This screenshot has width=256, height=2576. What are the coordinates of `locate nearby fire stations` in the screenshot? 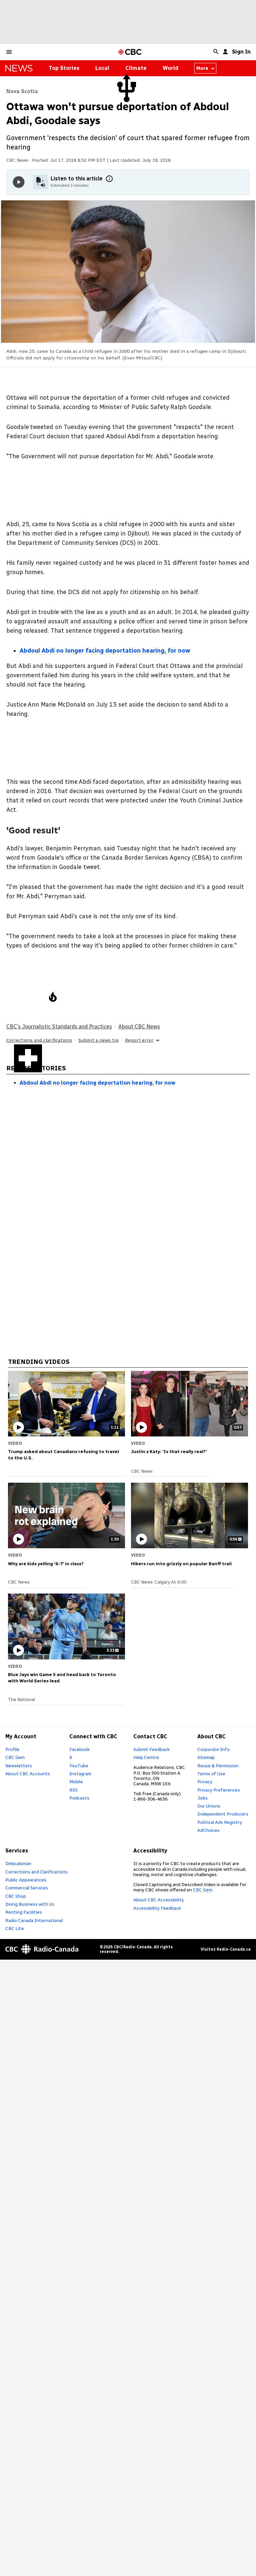 It's located at (53, 997).